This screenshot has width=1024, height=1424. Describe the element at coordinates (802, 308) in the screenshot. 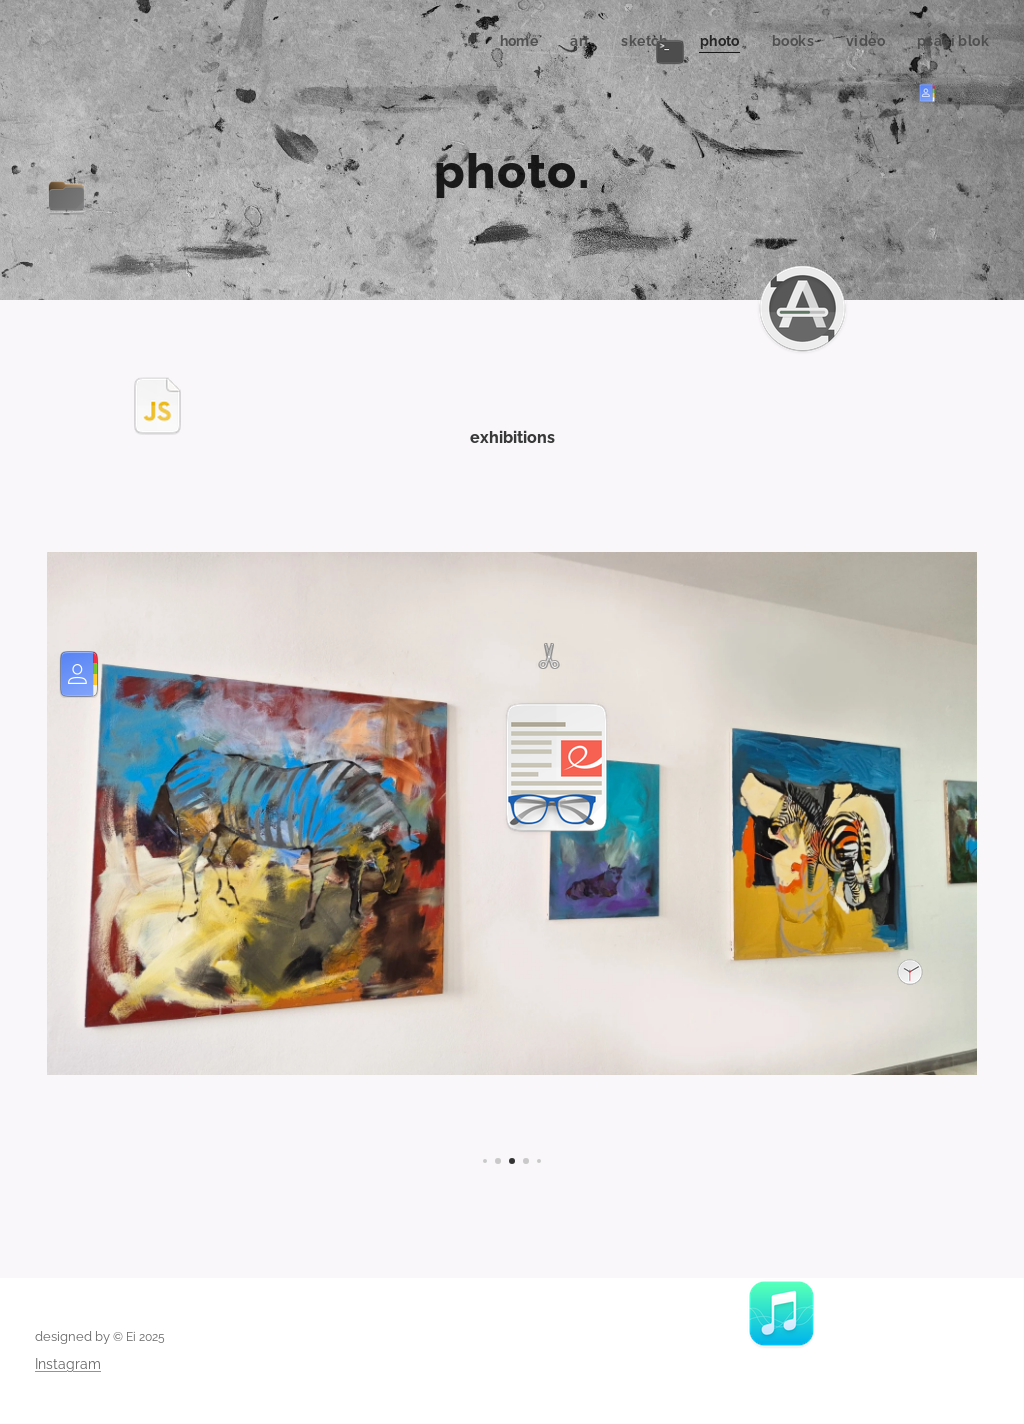

I see `check for available system updates` at that location.